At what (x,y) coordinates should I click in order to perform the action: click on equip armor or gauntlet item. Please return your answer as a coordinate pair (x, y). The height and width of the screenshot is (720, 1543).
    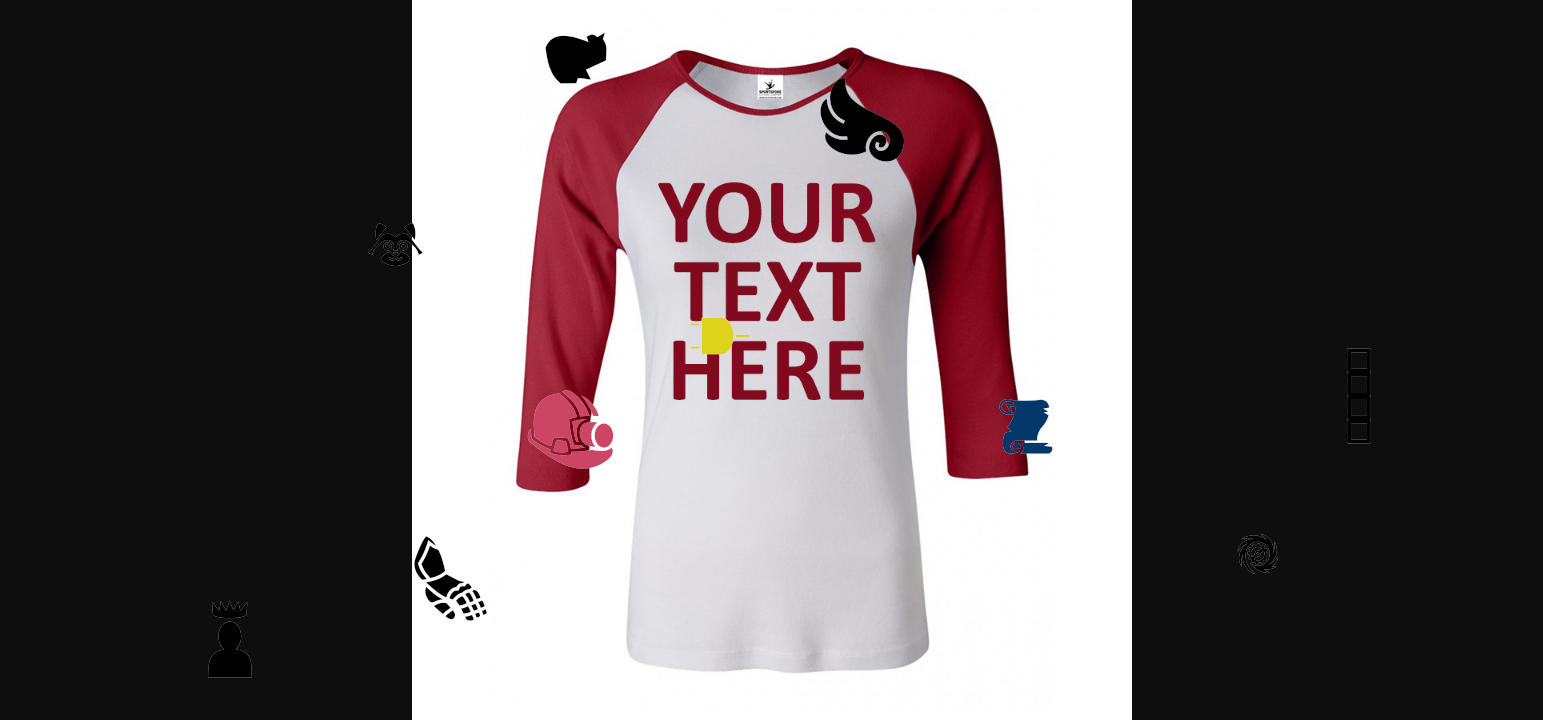
    Looking at the image, I should click on (450, 578).